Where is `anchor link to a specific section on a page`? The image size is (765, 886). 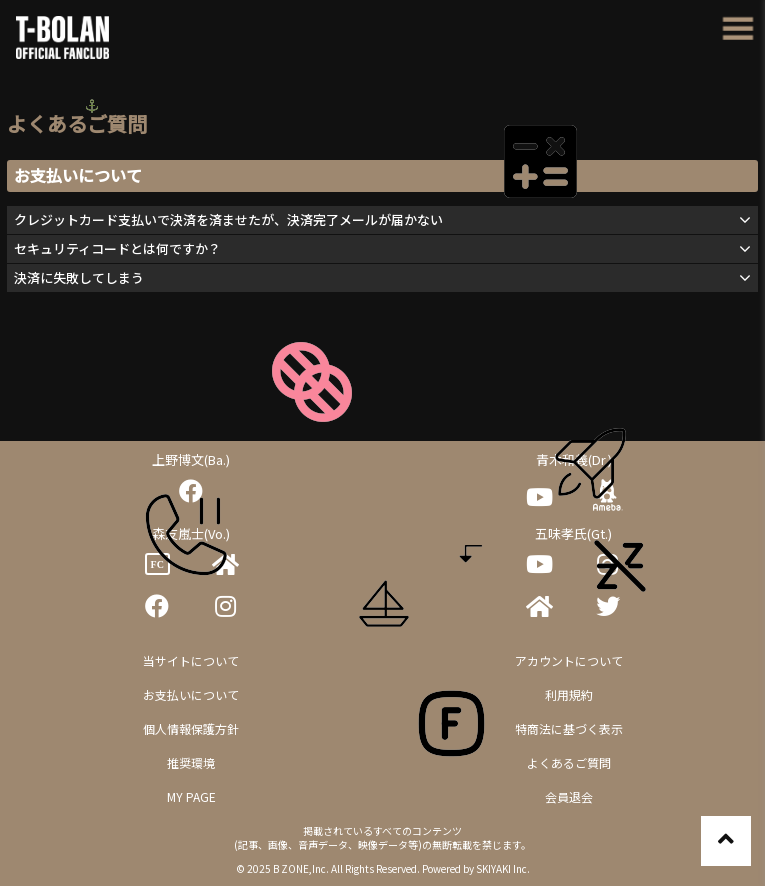 anchor link to a specific section on a page is located at coordinates (92, 106).